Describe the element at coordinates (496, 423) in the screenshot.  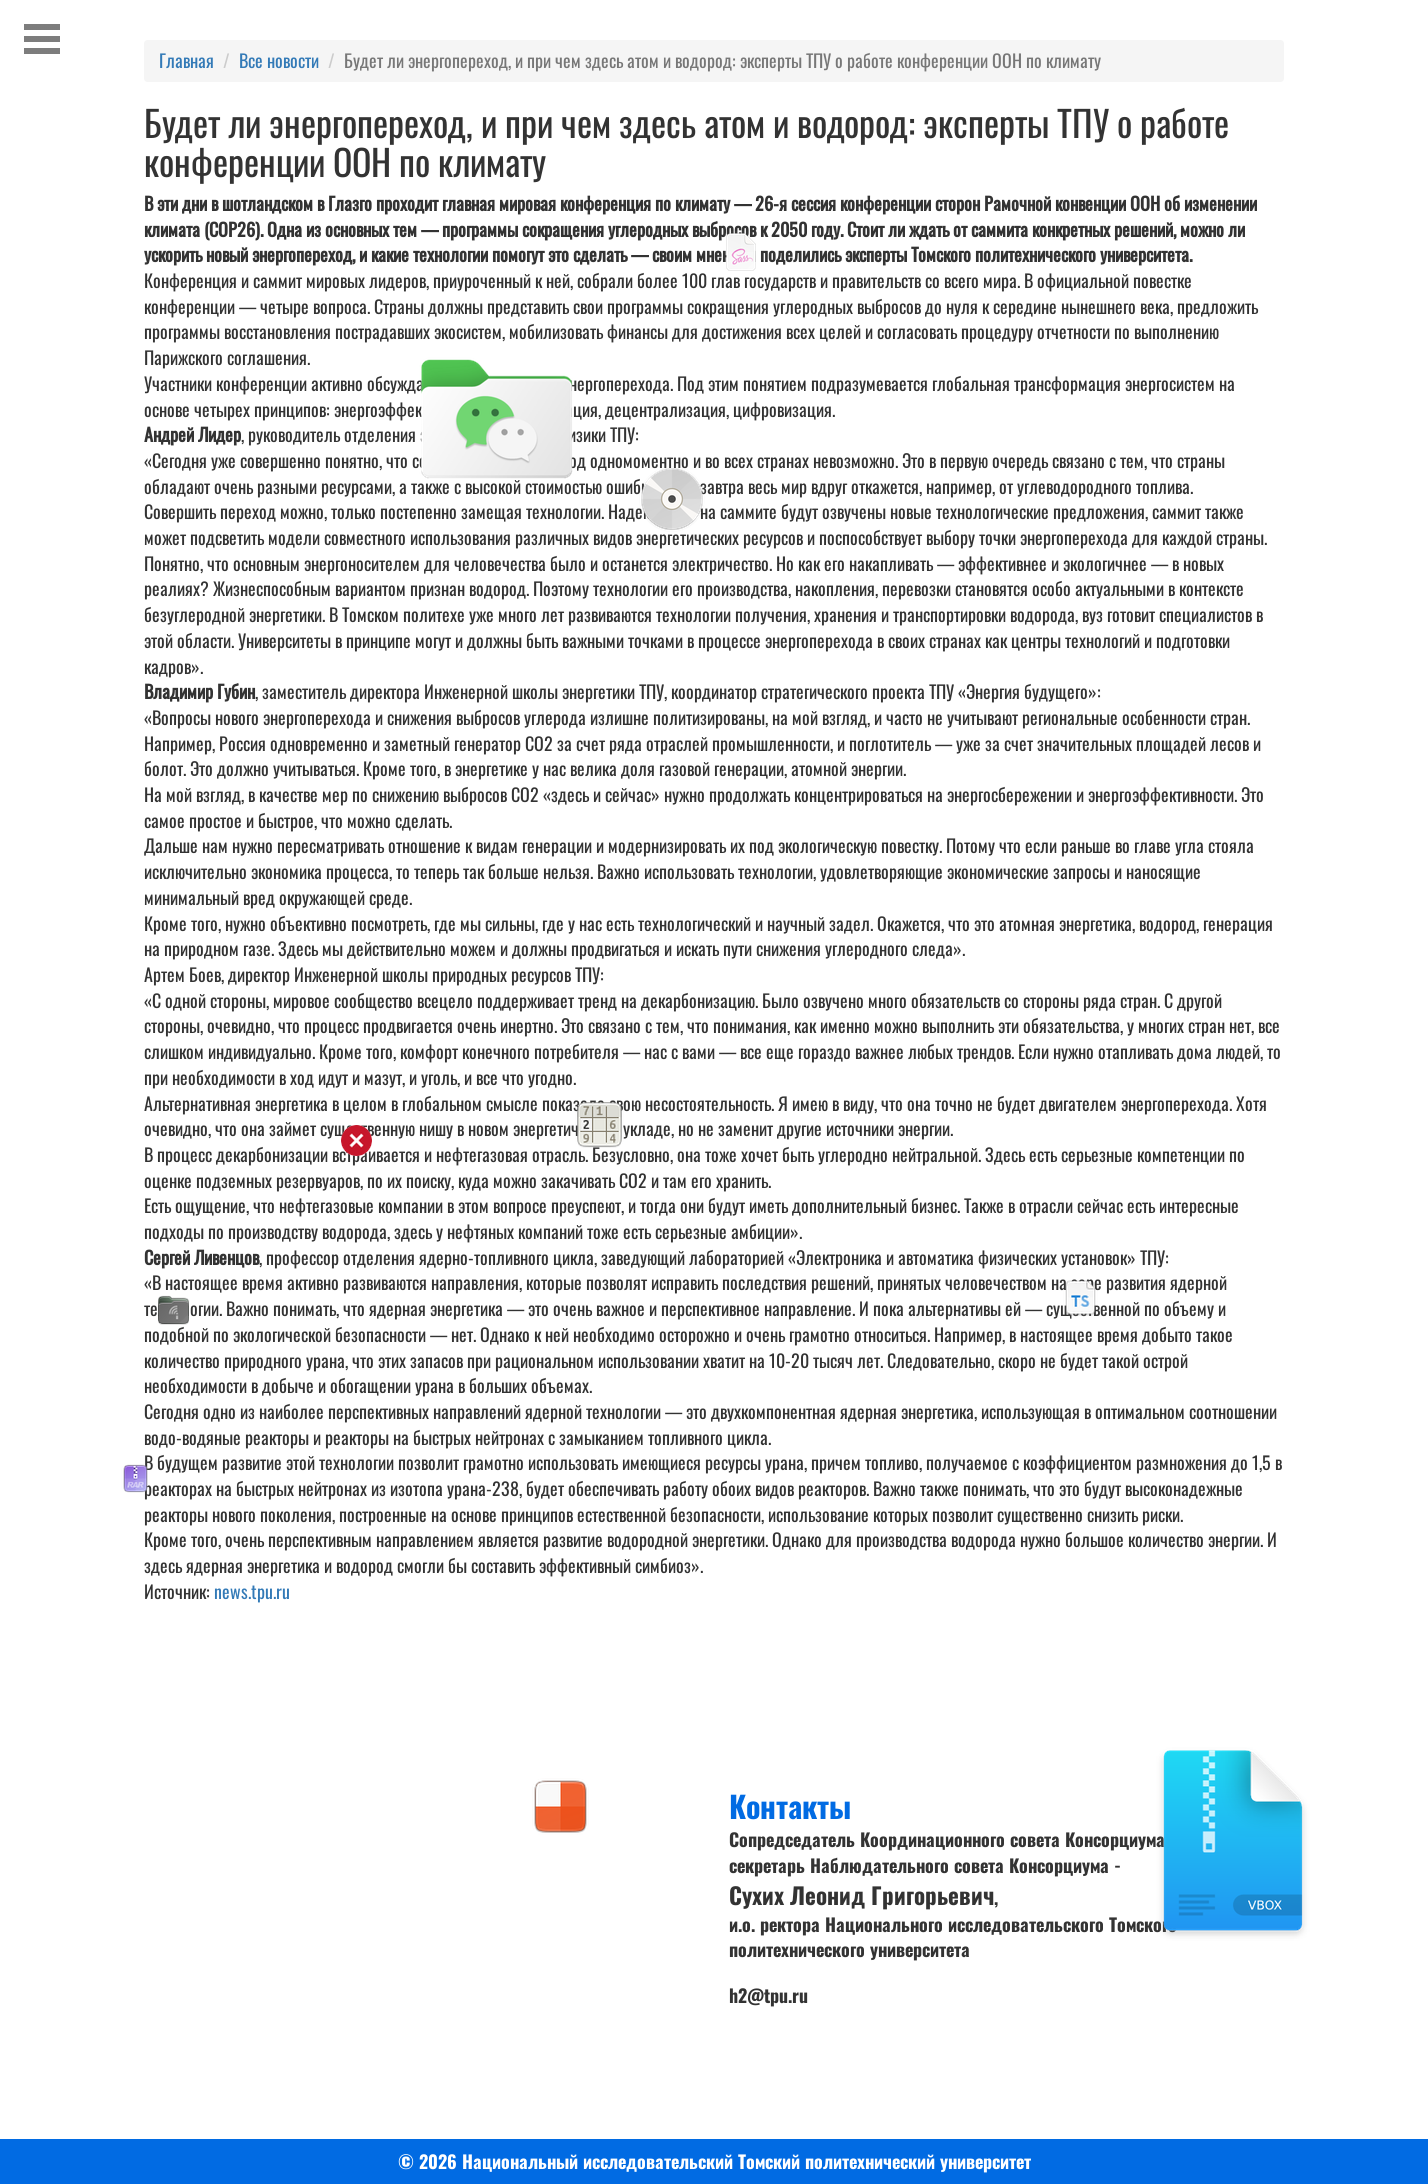
I see `open wechat files folder` at that location.